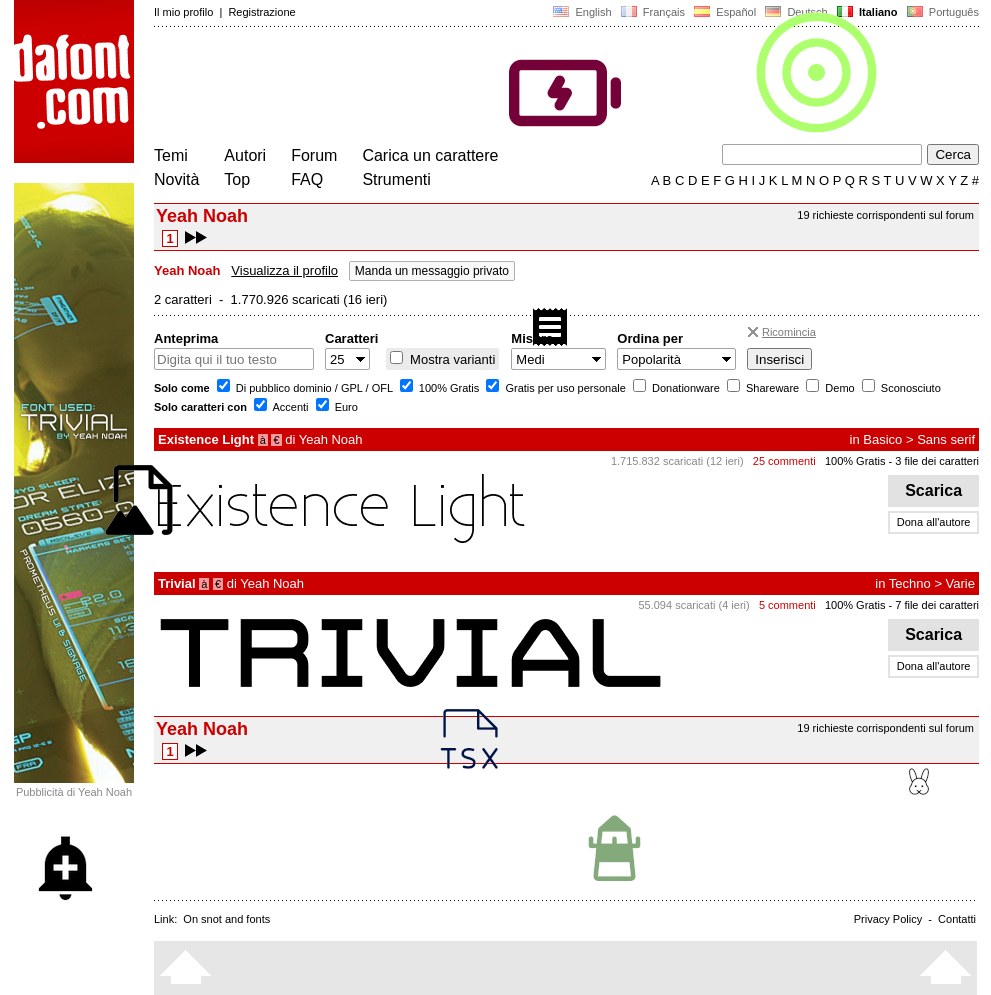 The image size is (991, 995). Describe the element at coordinates (919, 782) in the screenshot. I see `access pet or animal-related features` at that location.